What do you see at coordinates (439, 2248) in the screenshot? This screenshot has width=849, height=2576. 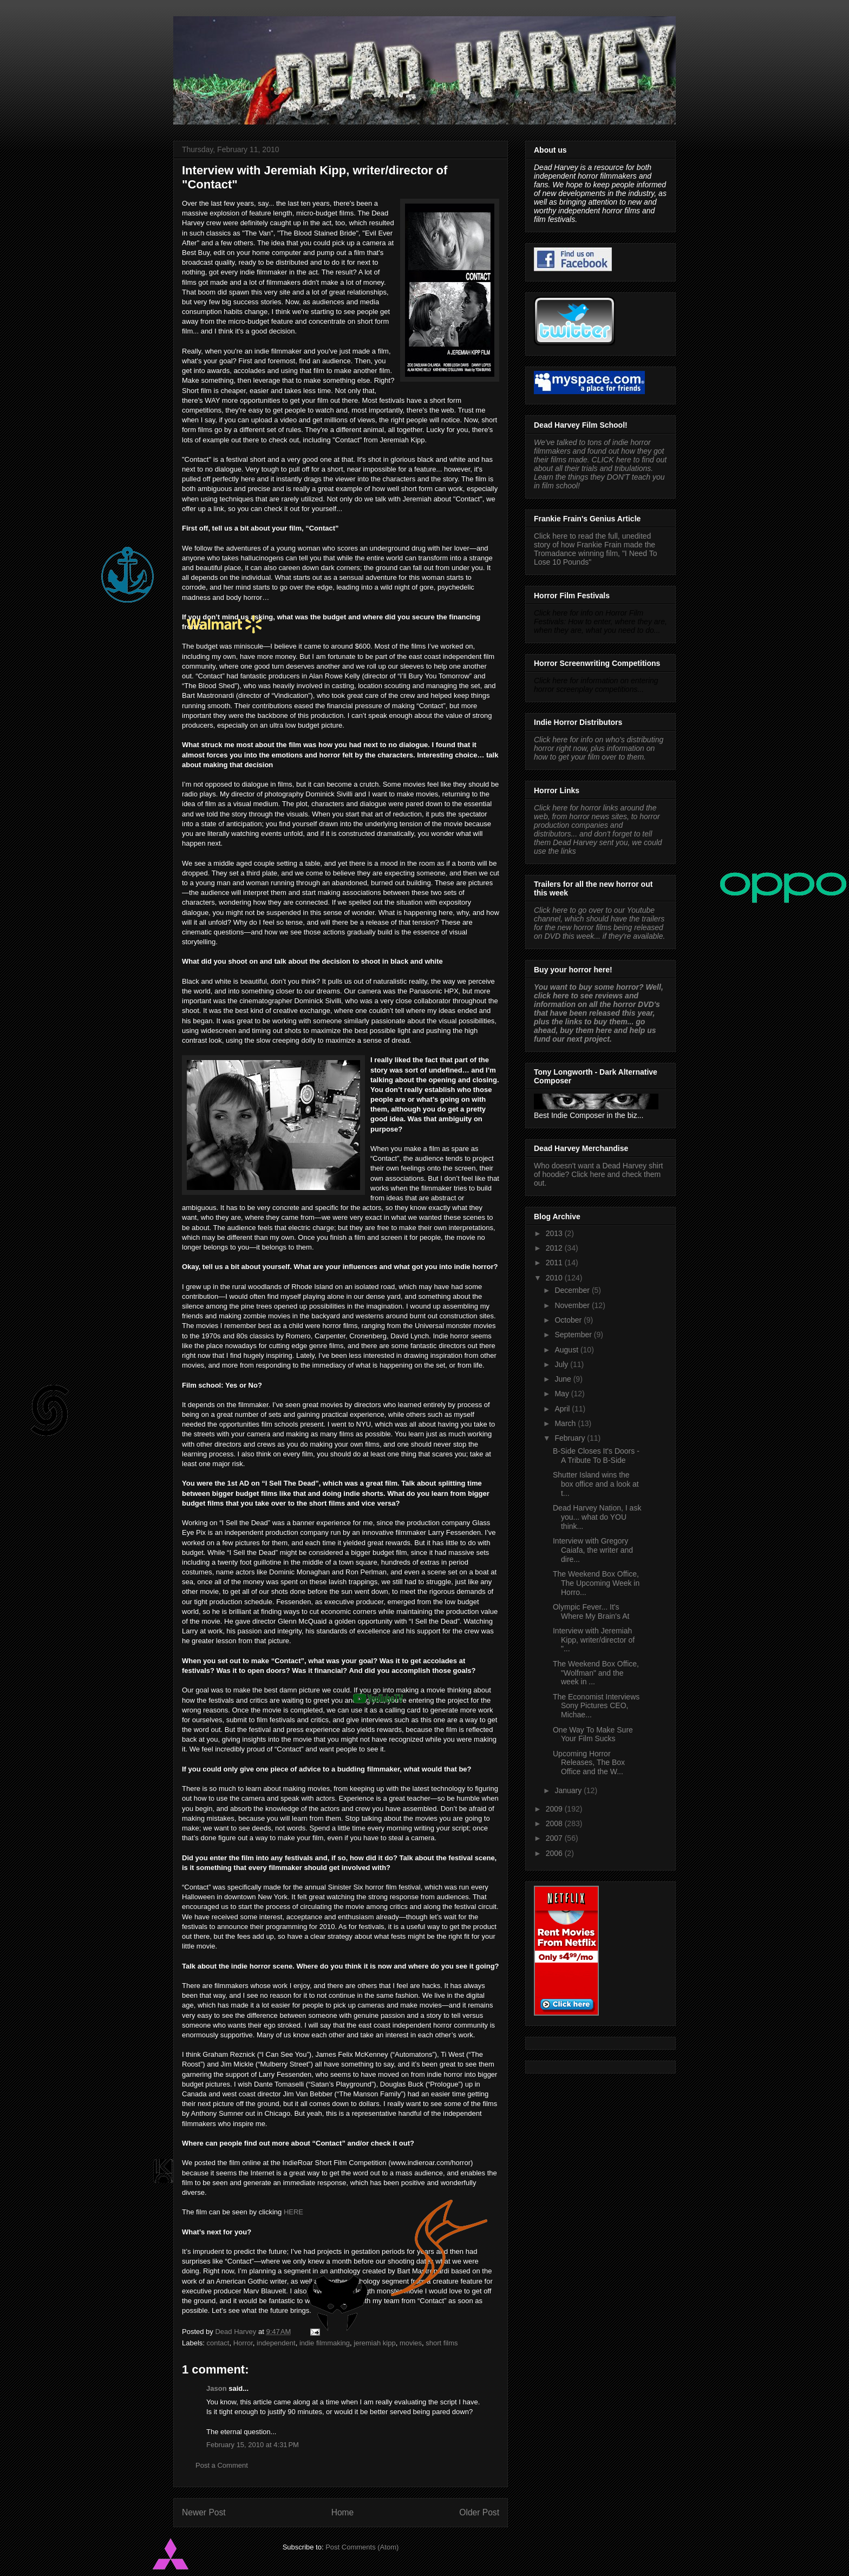 I see `sailfish os logo` at bounding box center [439, 2248].